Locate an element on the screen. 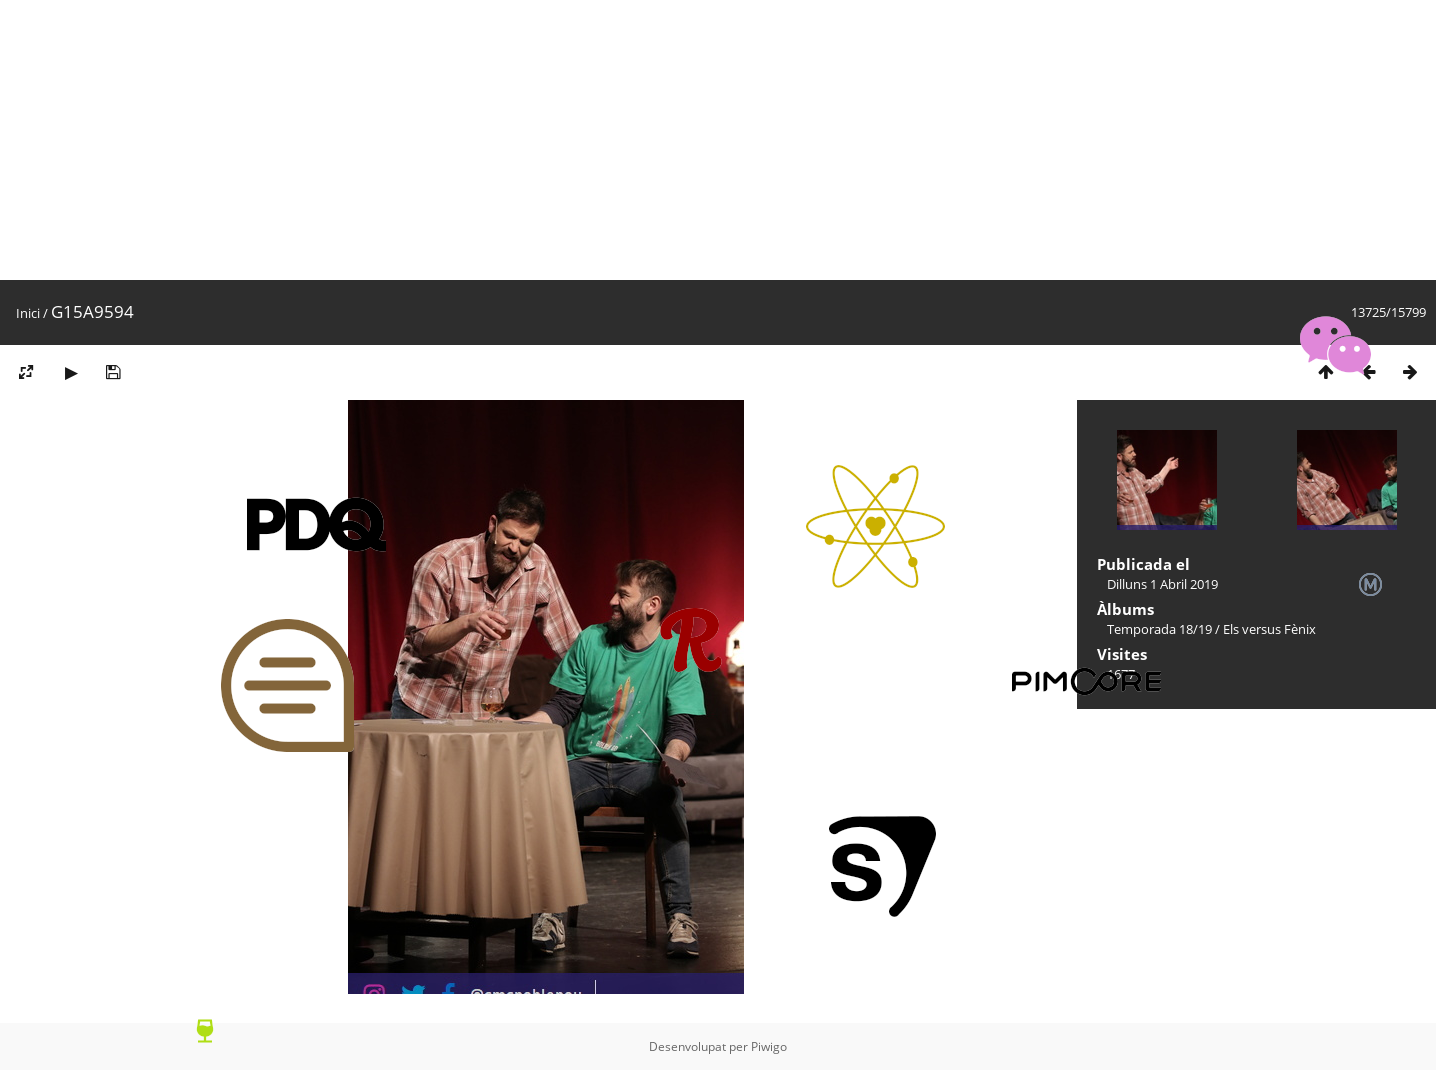 The width and height of the screenshot is (1436, 1070). PDQ software logo is located at coordinates (316, 524).